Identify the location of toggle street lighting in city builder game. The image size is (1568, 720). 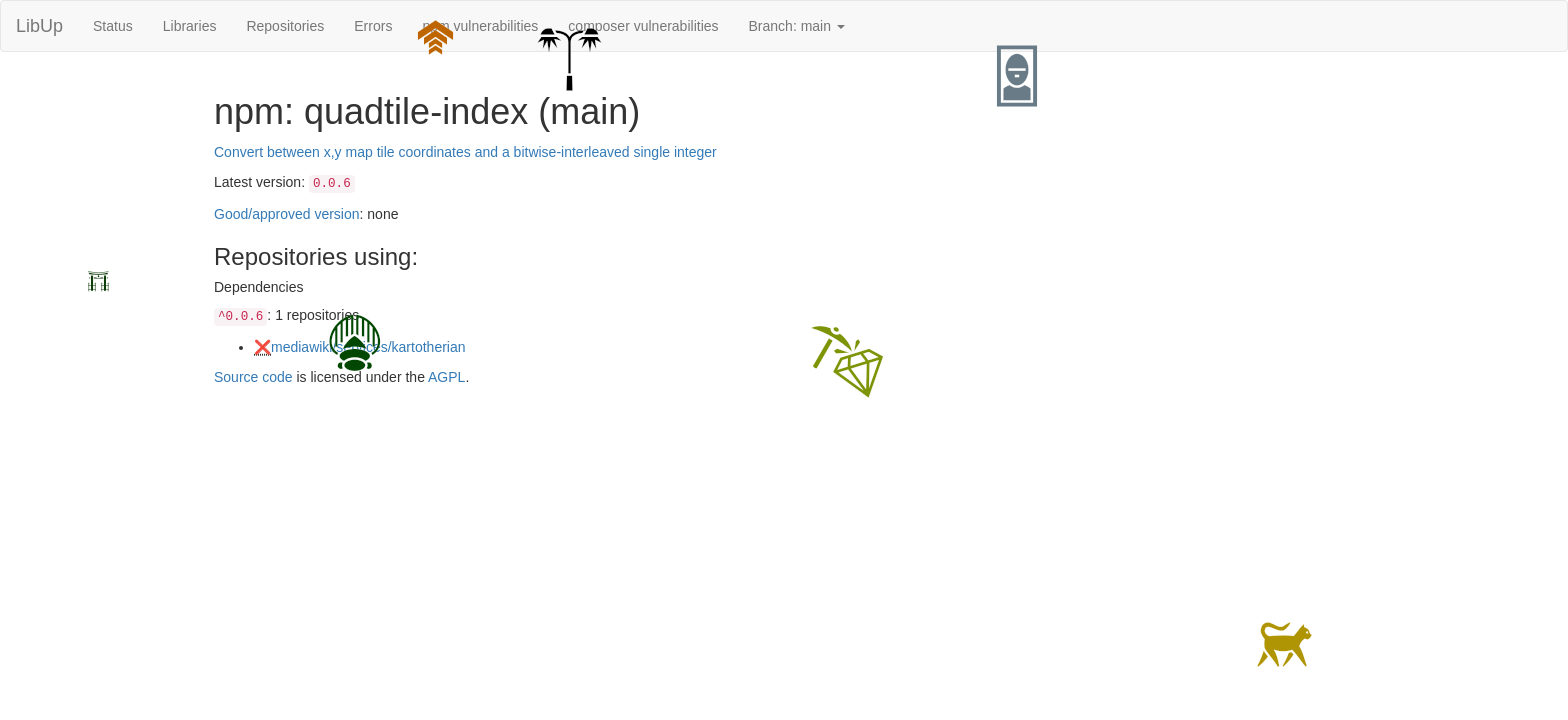
(569, 59).